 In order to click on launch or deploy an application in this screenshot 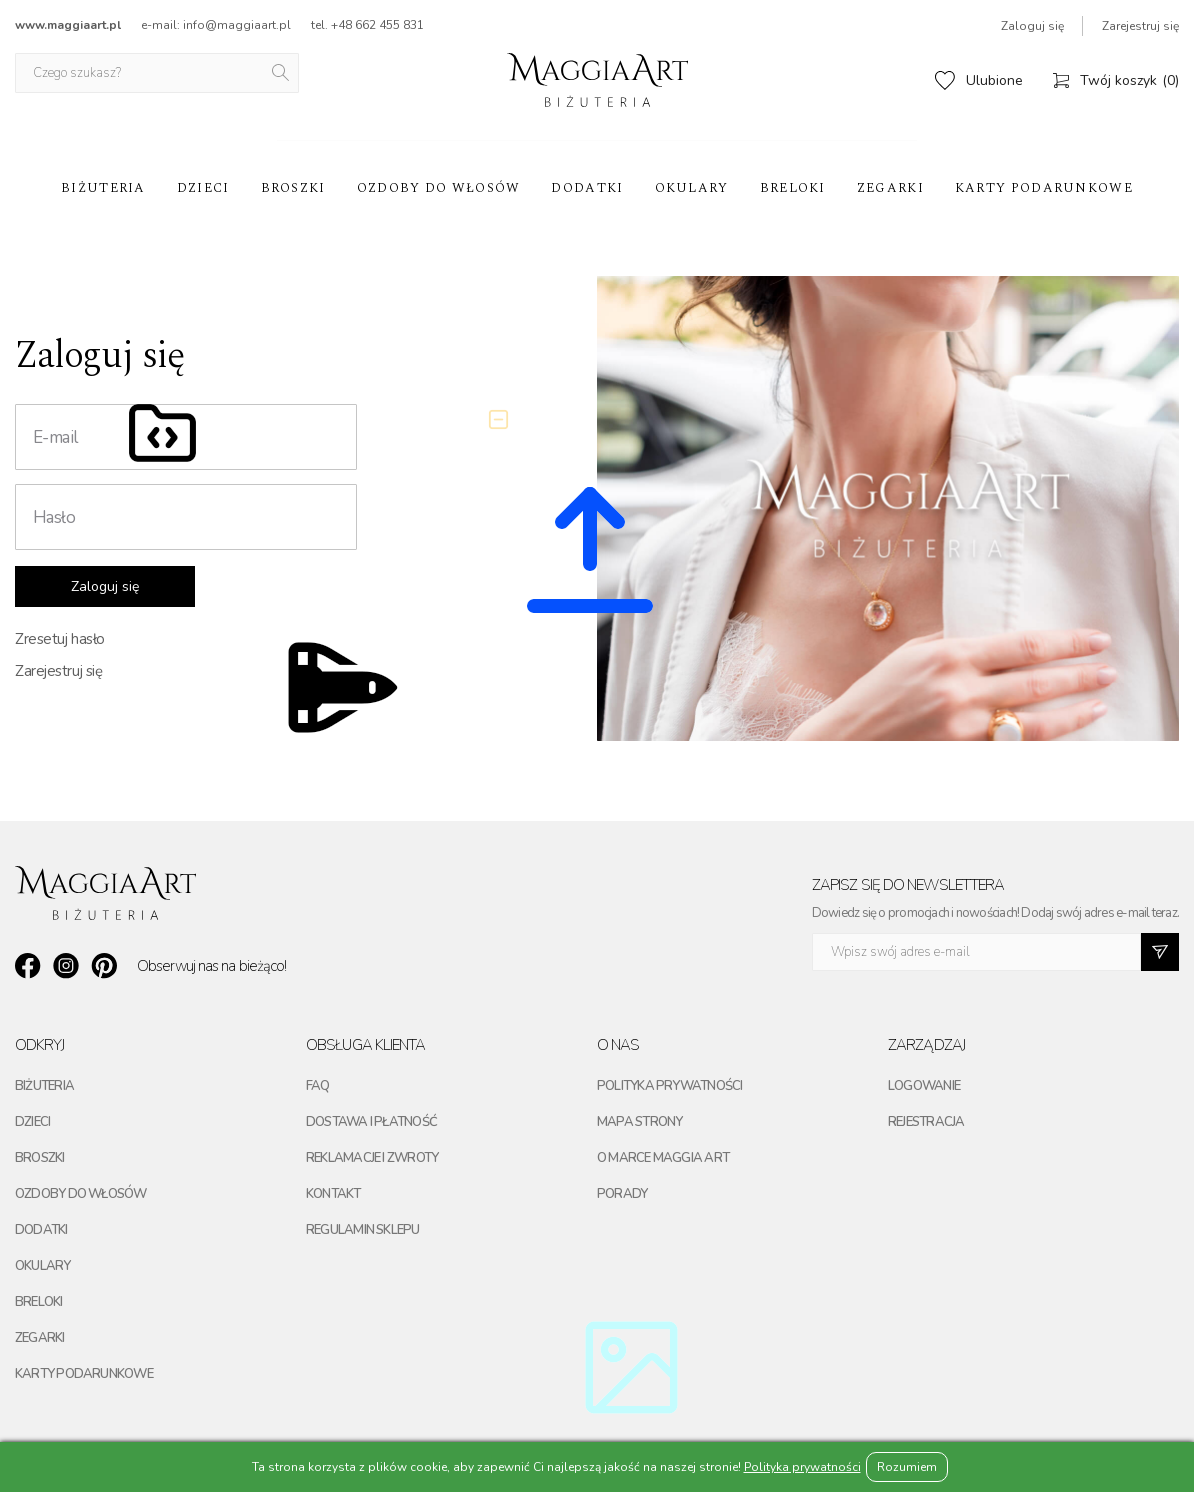, I will do `click(346, 687)`.